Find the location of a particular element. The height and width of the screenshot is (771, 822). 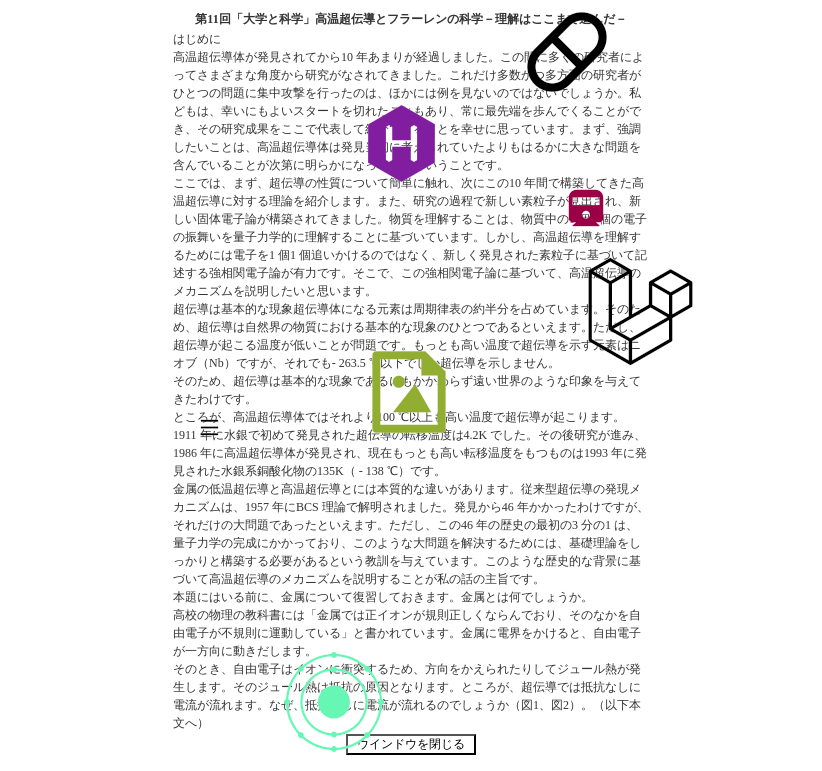

view train schedules or routes is located at coordinates (586, 207).